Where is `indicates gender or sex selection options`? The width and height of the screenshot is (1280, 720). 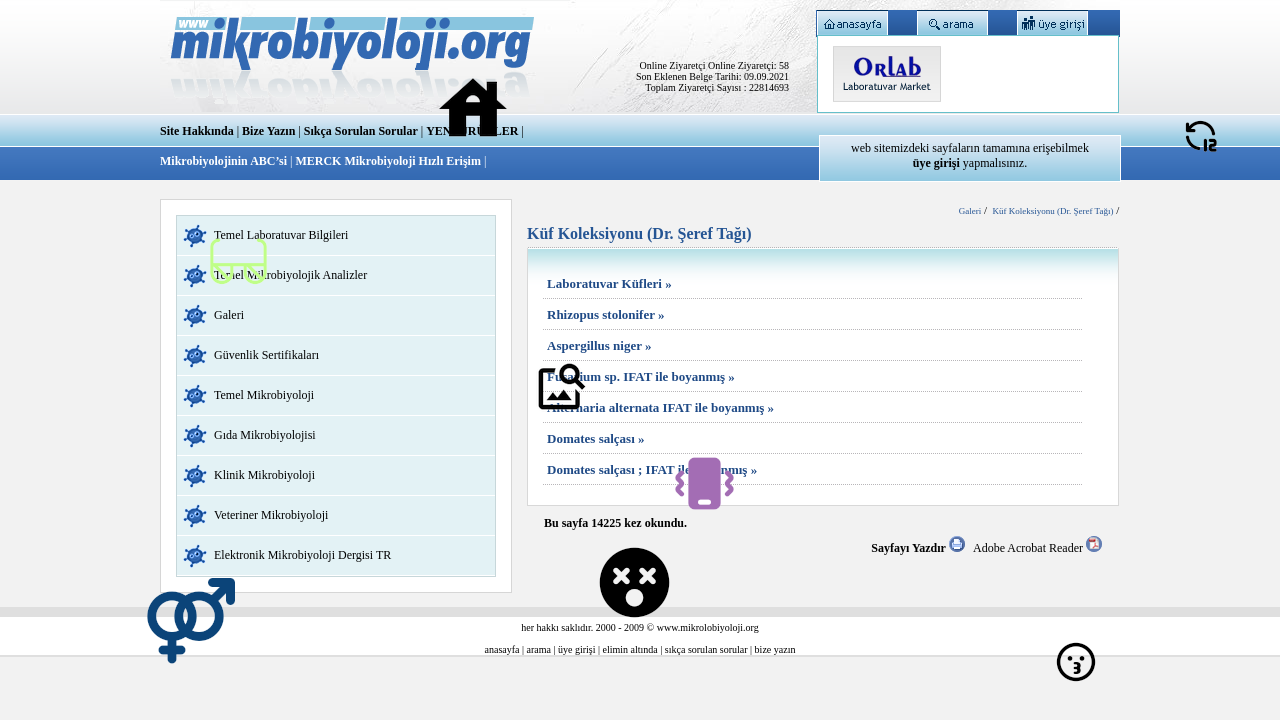 indicates gender or sex selection options is located at coordinates (190, 623).